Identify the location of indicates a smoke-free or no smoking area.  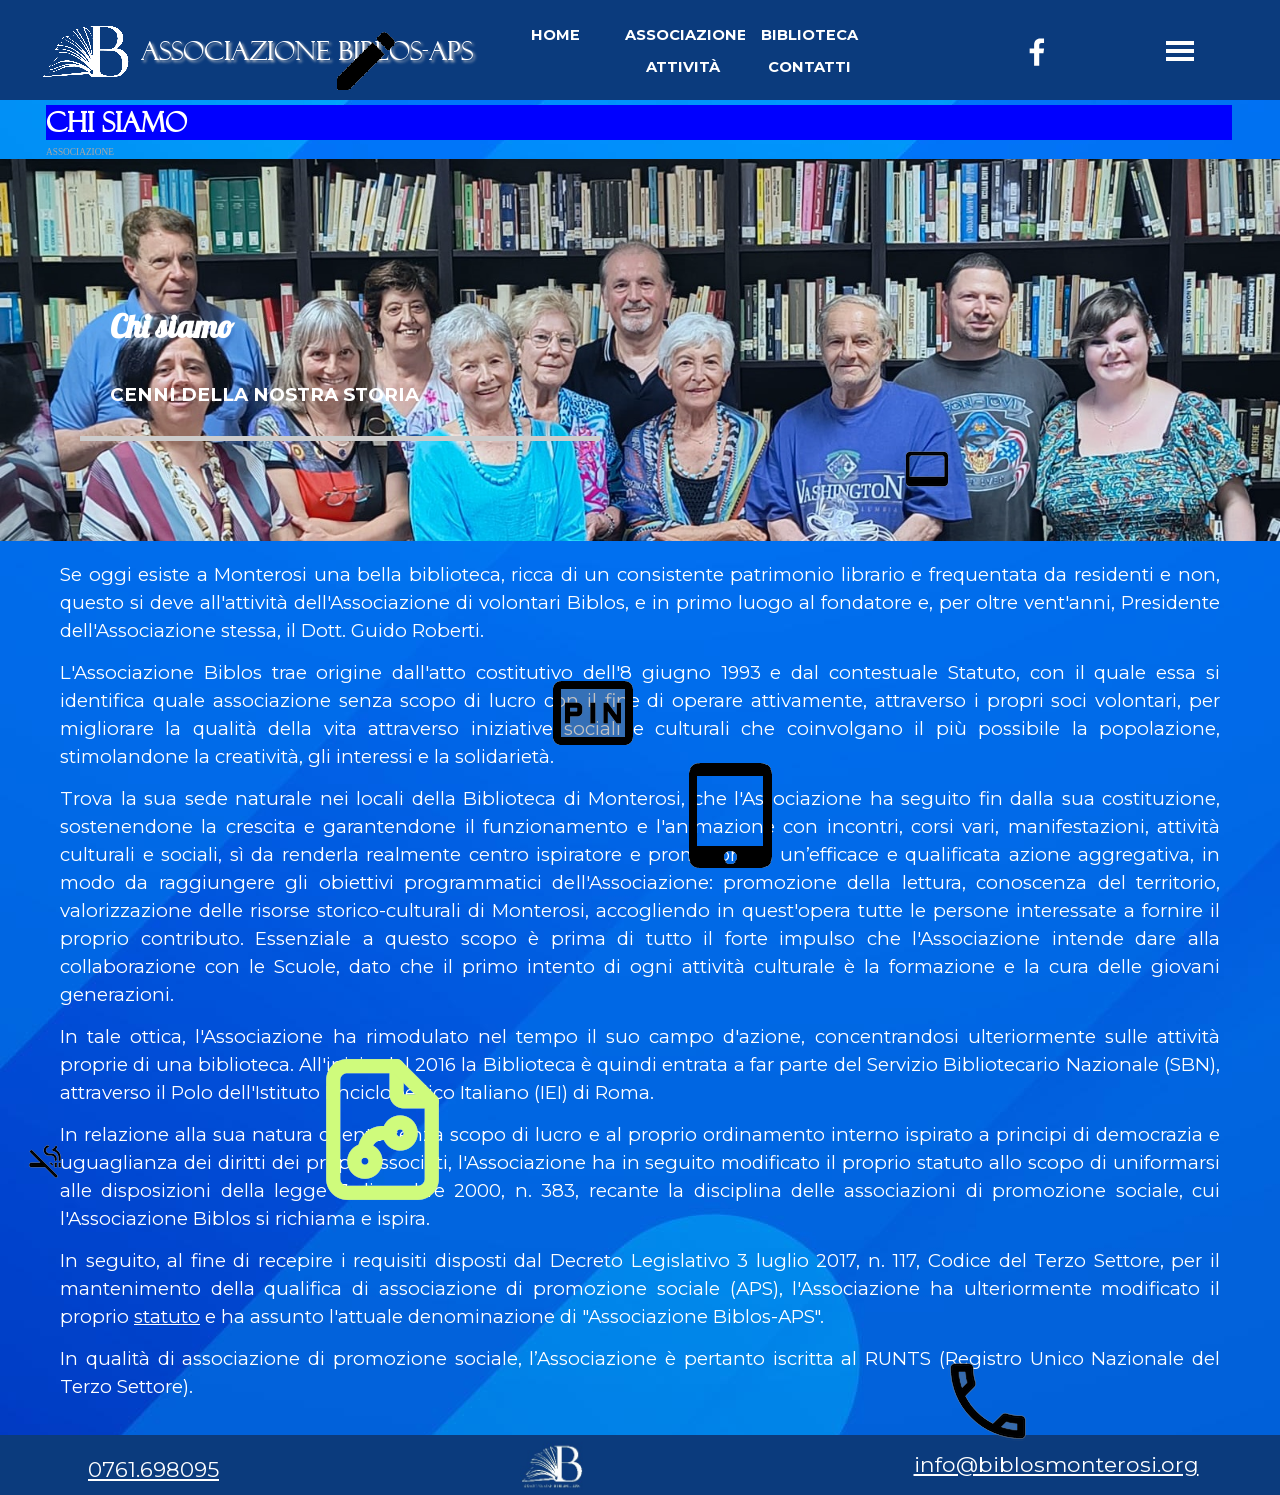
(45, 1161).